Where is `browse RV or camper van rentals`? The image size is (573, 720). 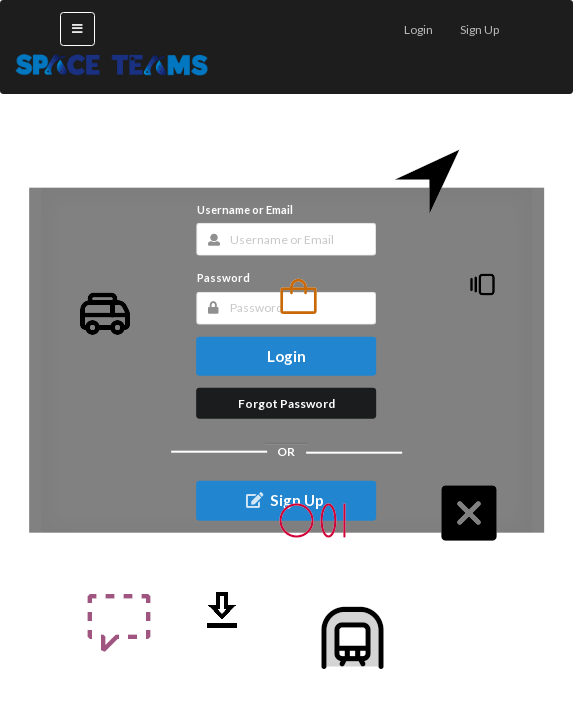
browse RV or camper van rentals is located at coordinates (105, 315).